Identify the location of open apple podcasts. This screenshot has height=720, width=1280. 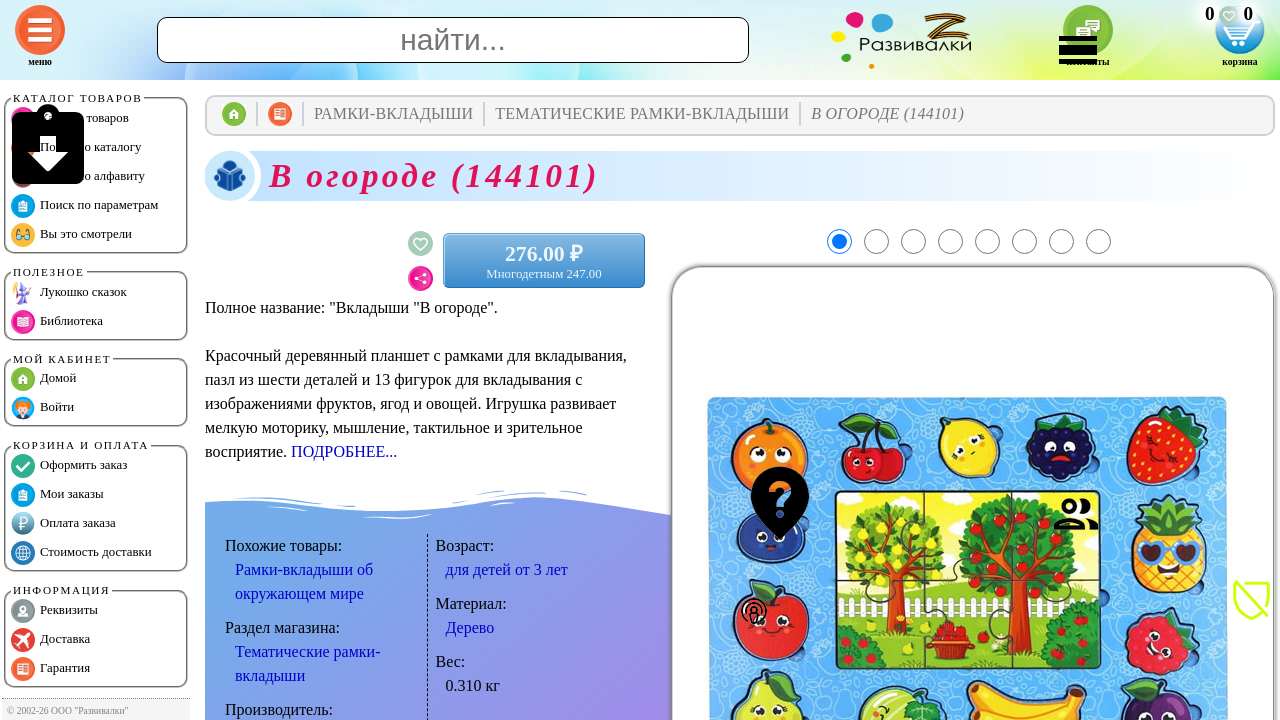
(754, 611).